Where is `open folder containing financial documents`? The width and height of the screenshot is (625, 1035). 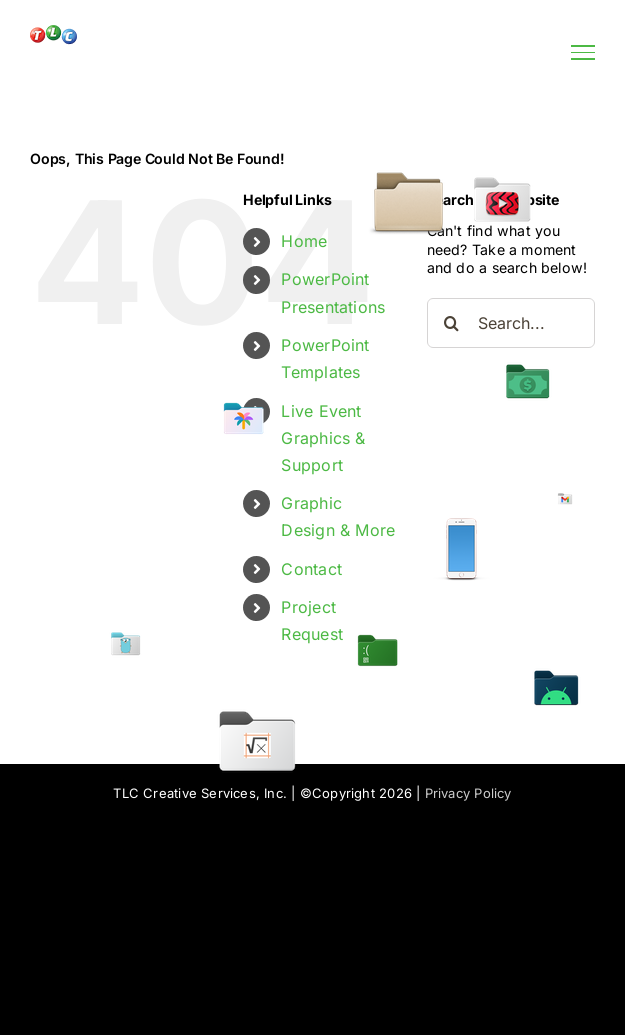 open folder containing financial documents is located at coordinates (527, 382).